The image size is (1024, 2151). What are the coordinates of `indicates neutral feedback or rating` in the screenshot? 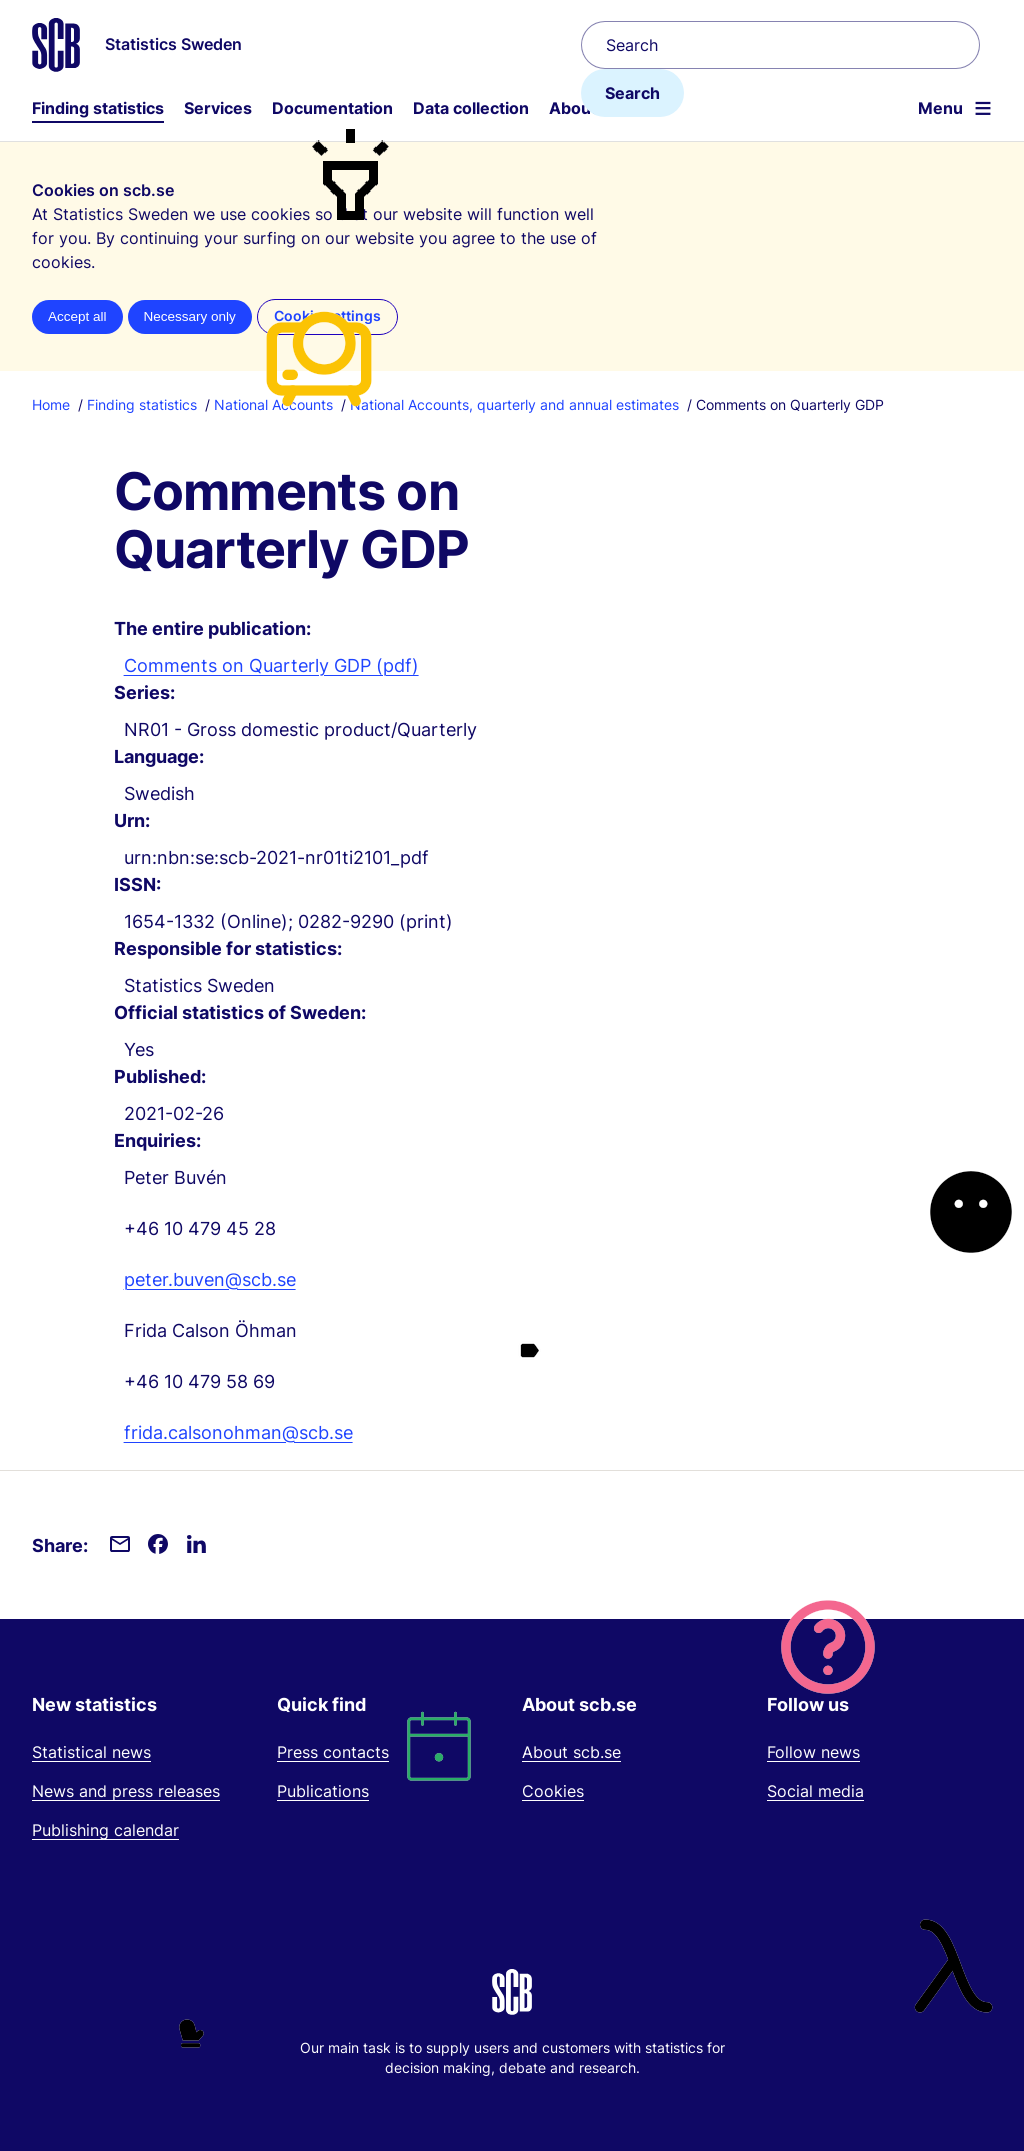 It's located at (971, 1212).